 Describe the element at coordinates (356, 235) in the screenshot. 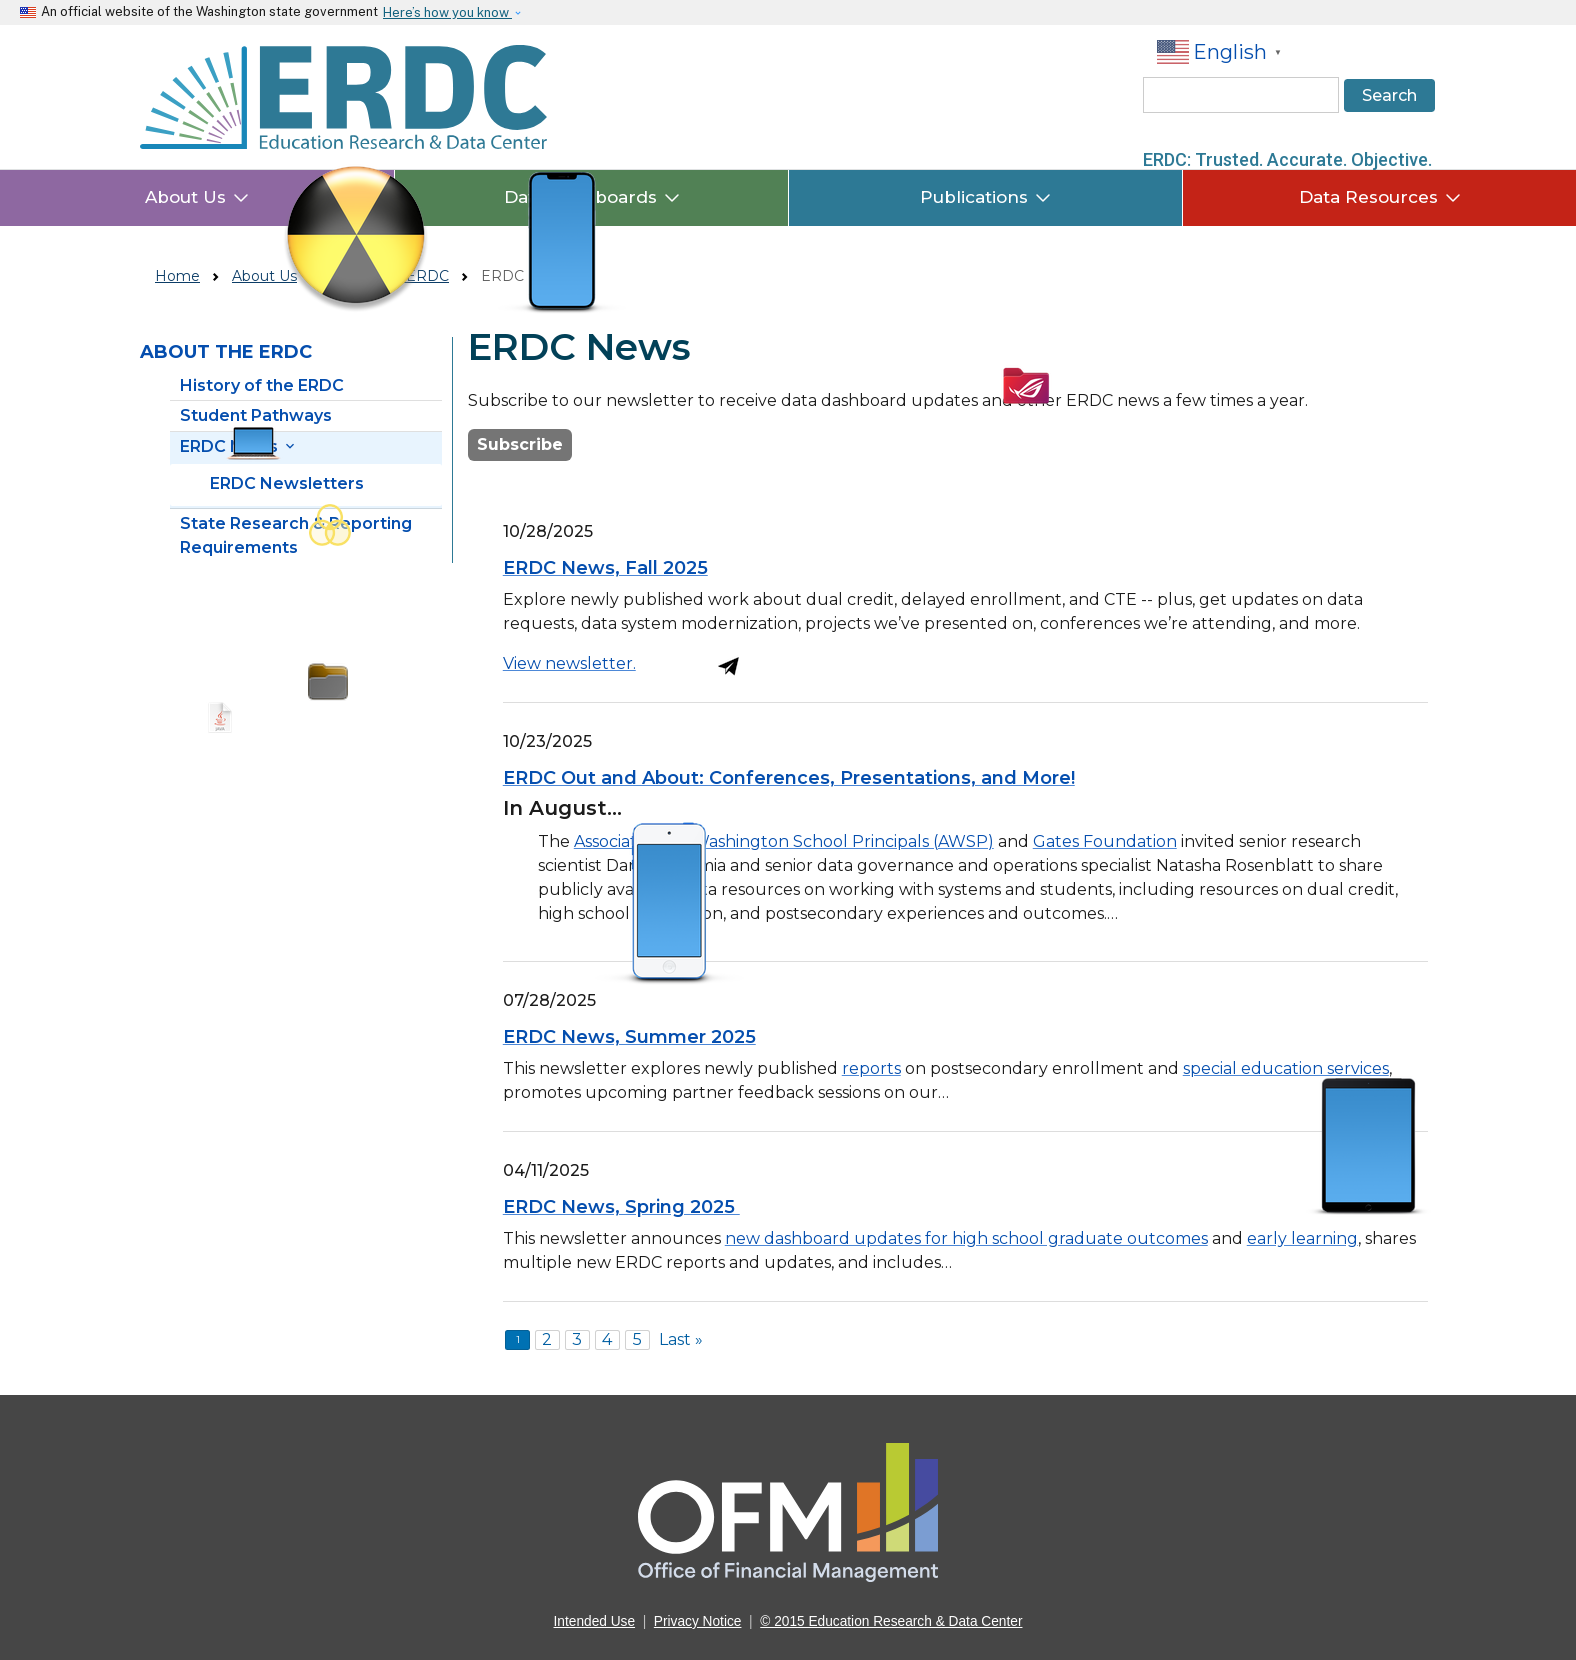

I see `burn files to disc` at that location.